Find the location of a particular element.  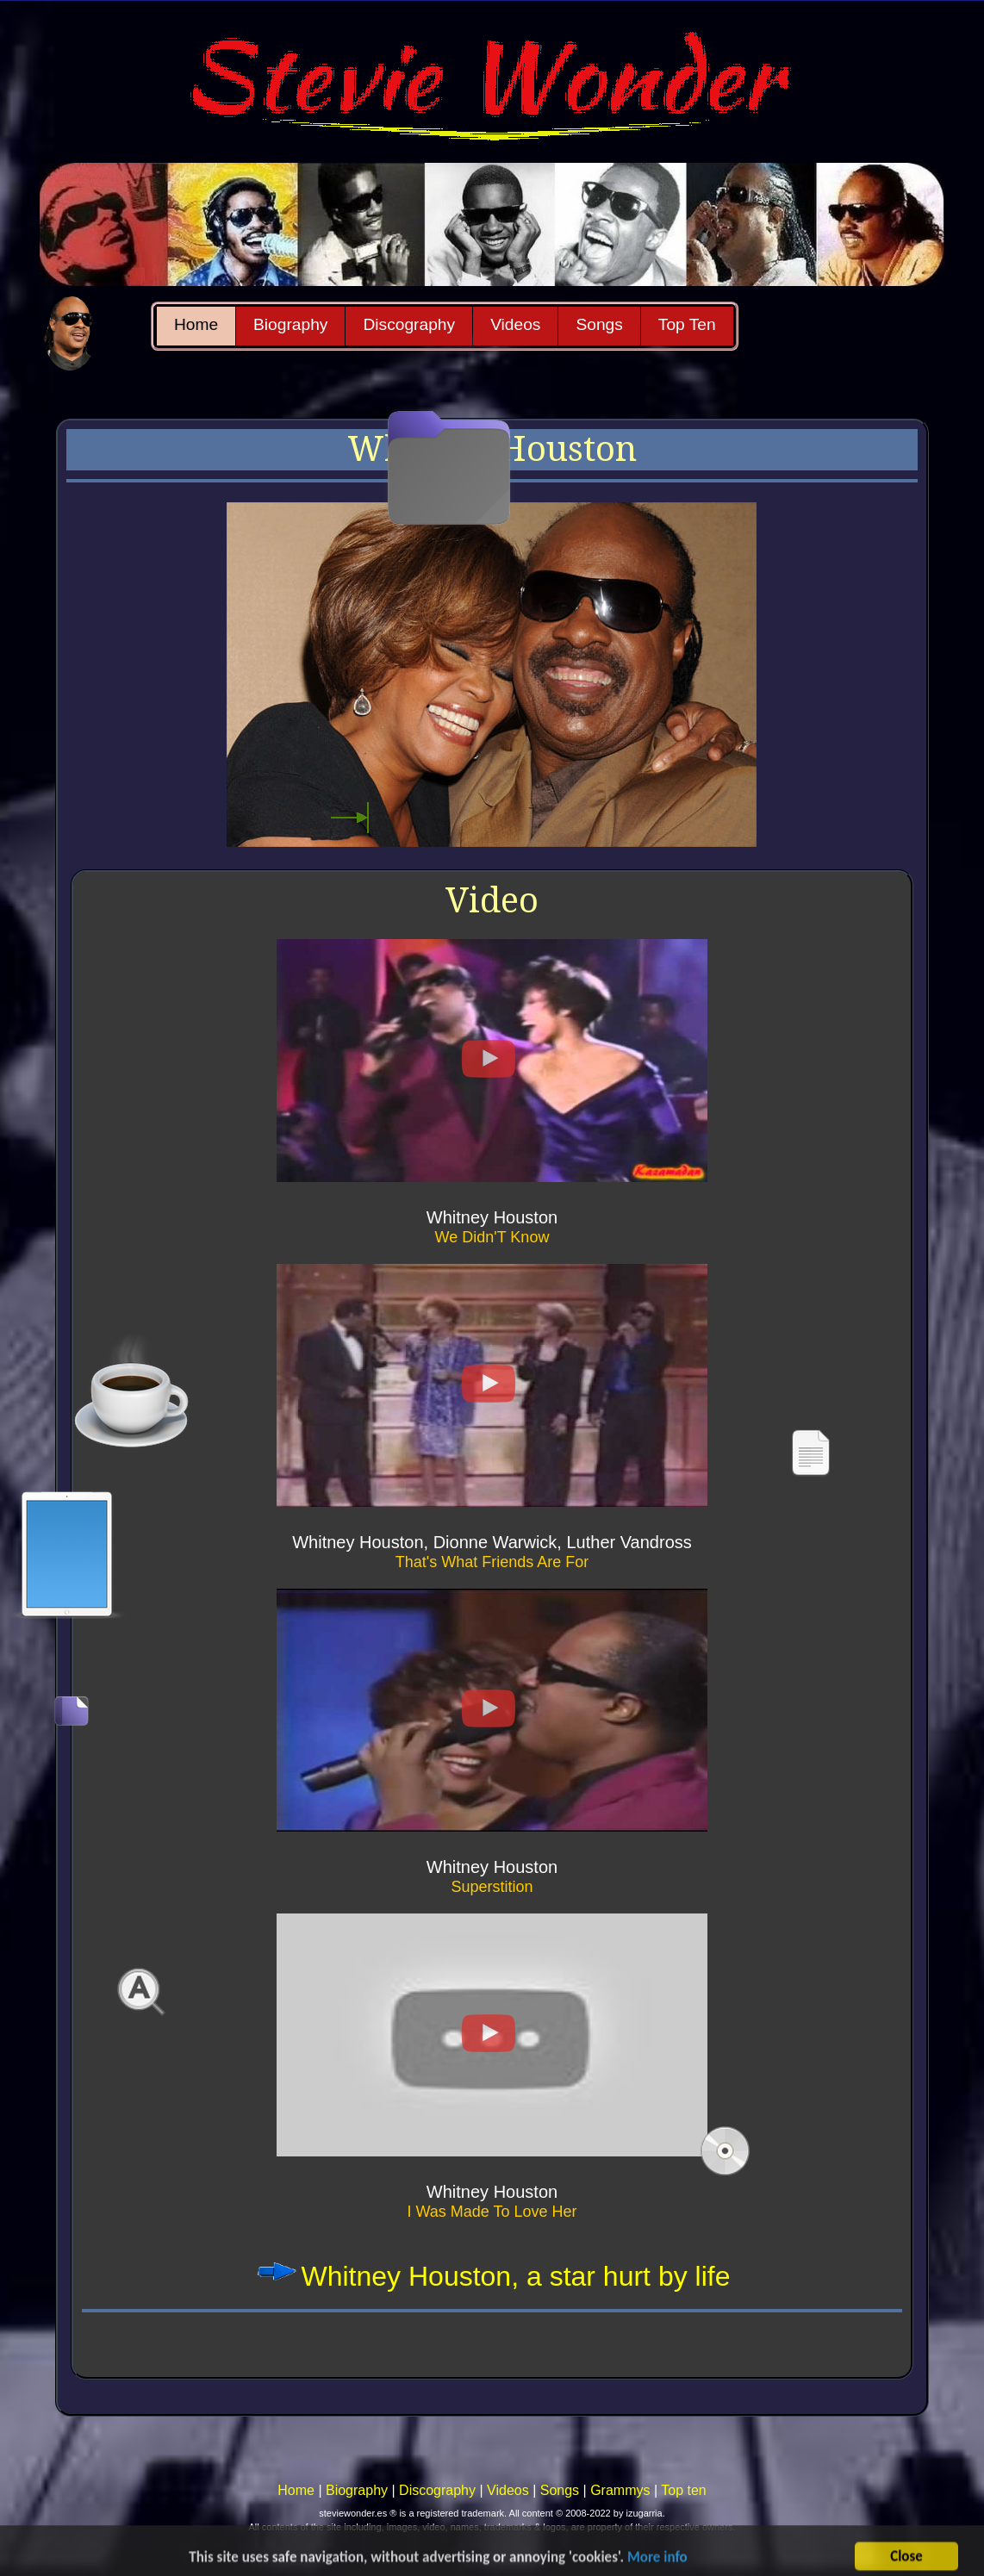

change desktop wallpaper settings is located at coordinates (72, 1710).